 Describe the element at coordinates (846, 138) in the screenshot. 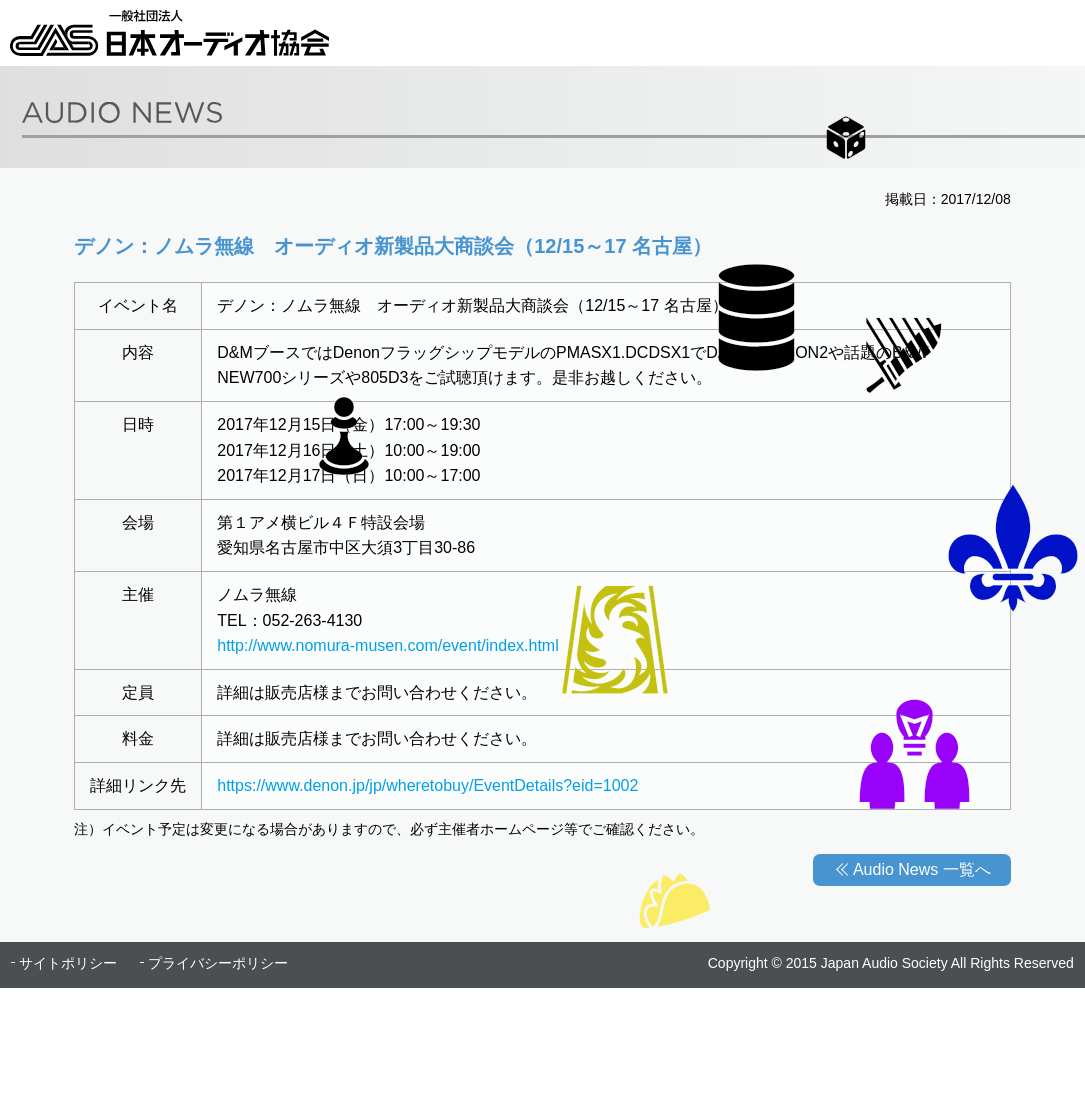

I see `roll the dice or randomize` at that location.